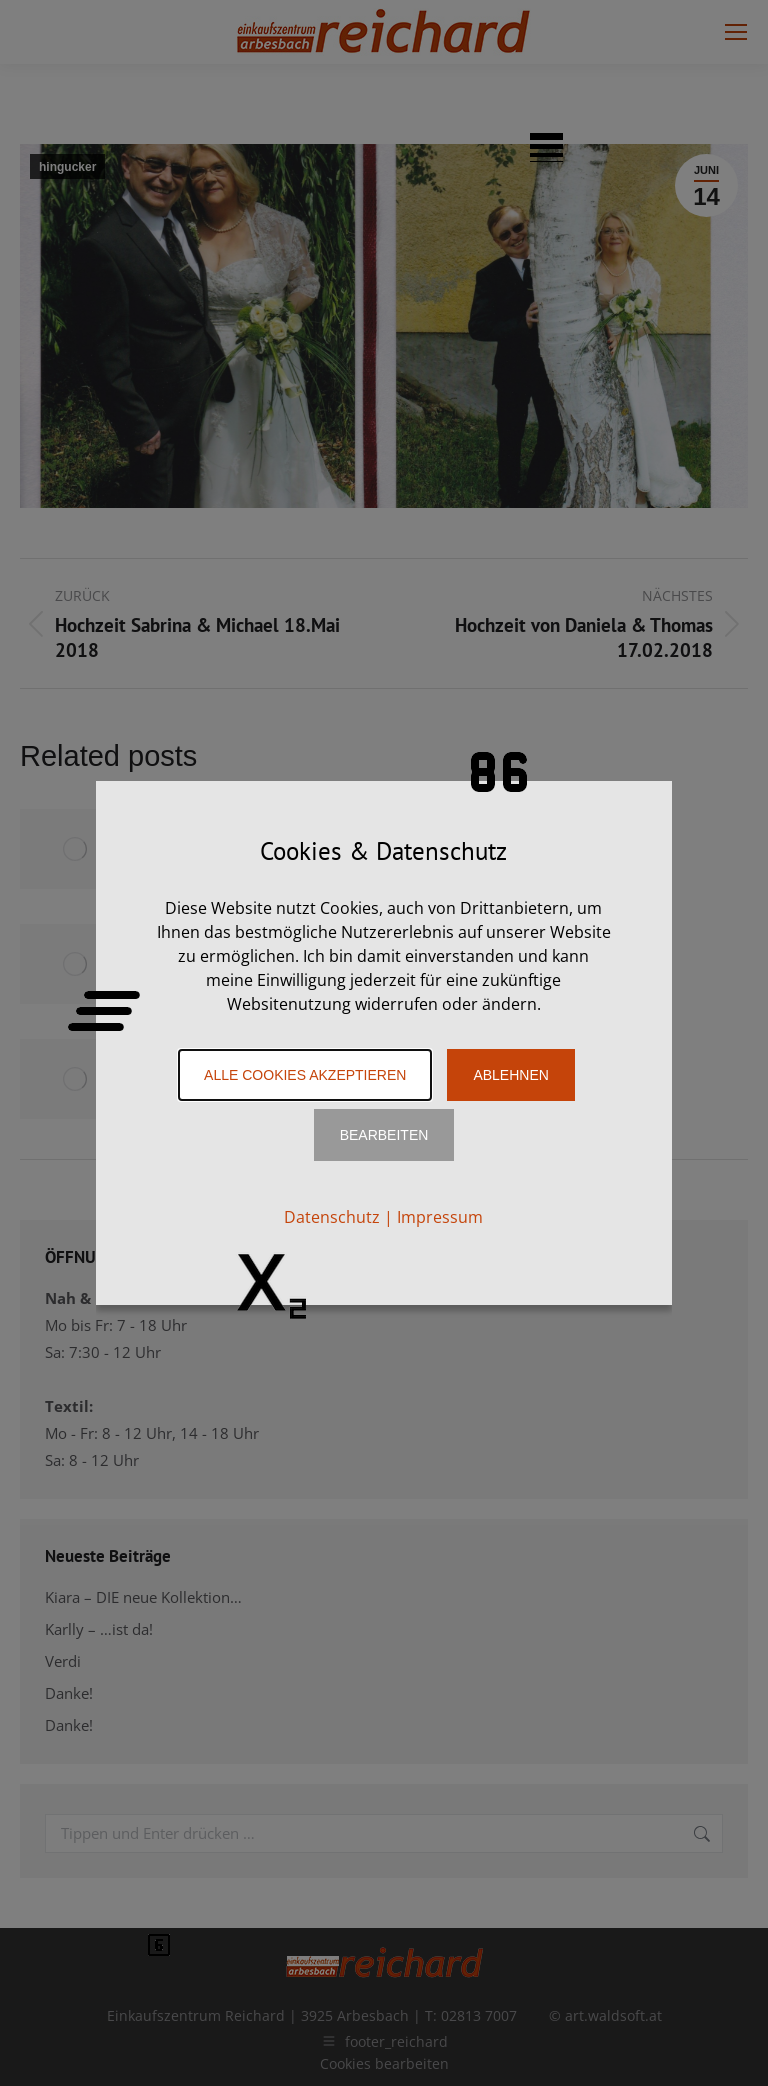 This screenshot has width=768, height=2086. Describe the element at coordinates (499, 772) in the screenshot. I see `displays the number 86 as a label or counter` at that location.